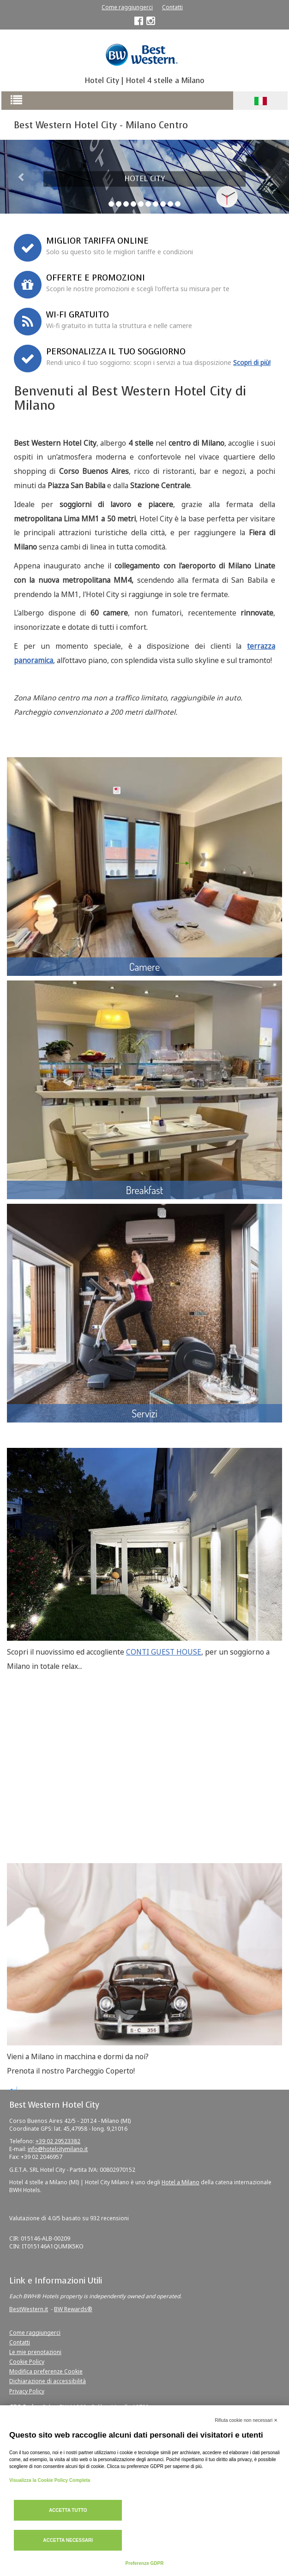 The height and width of the screenshot is (2576, 289). I want to click on reply to an email message, so click(13, 2089).